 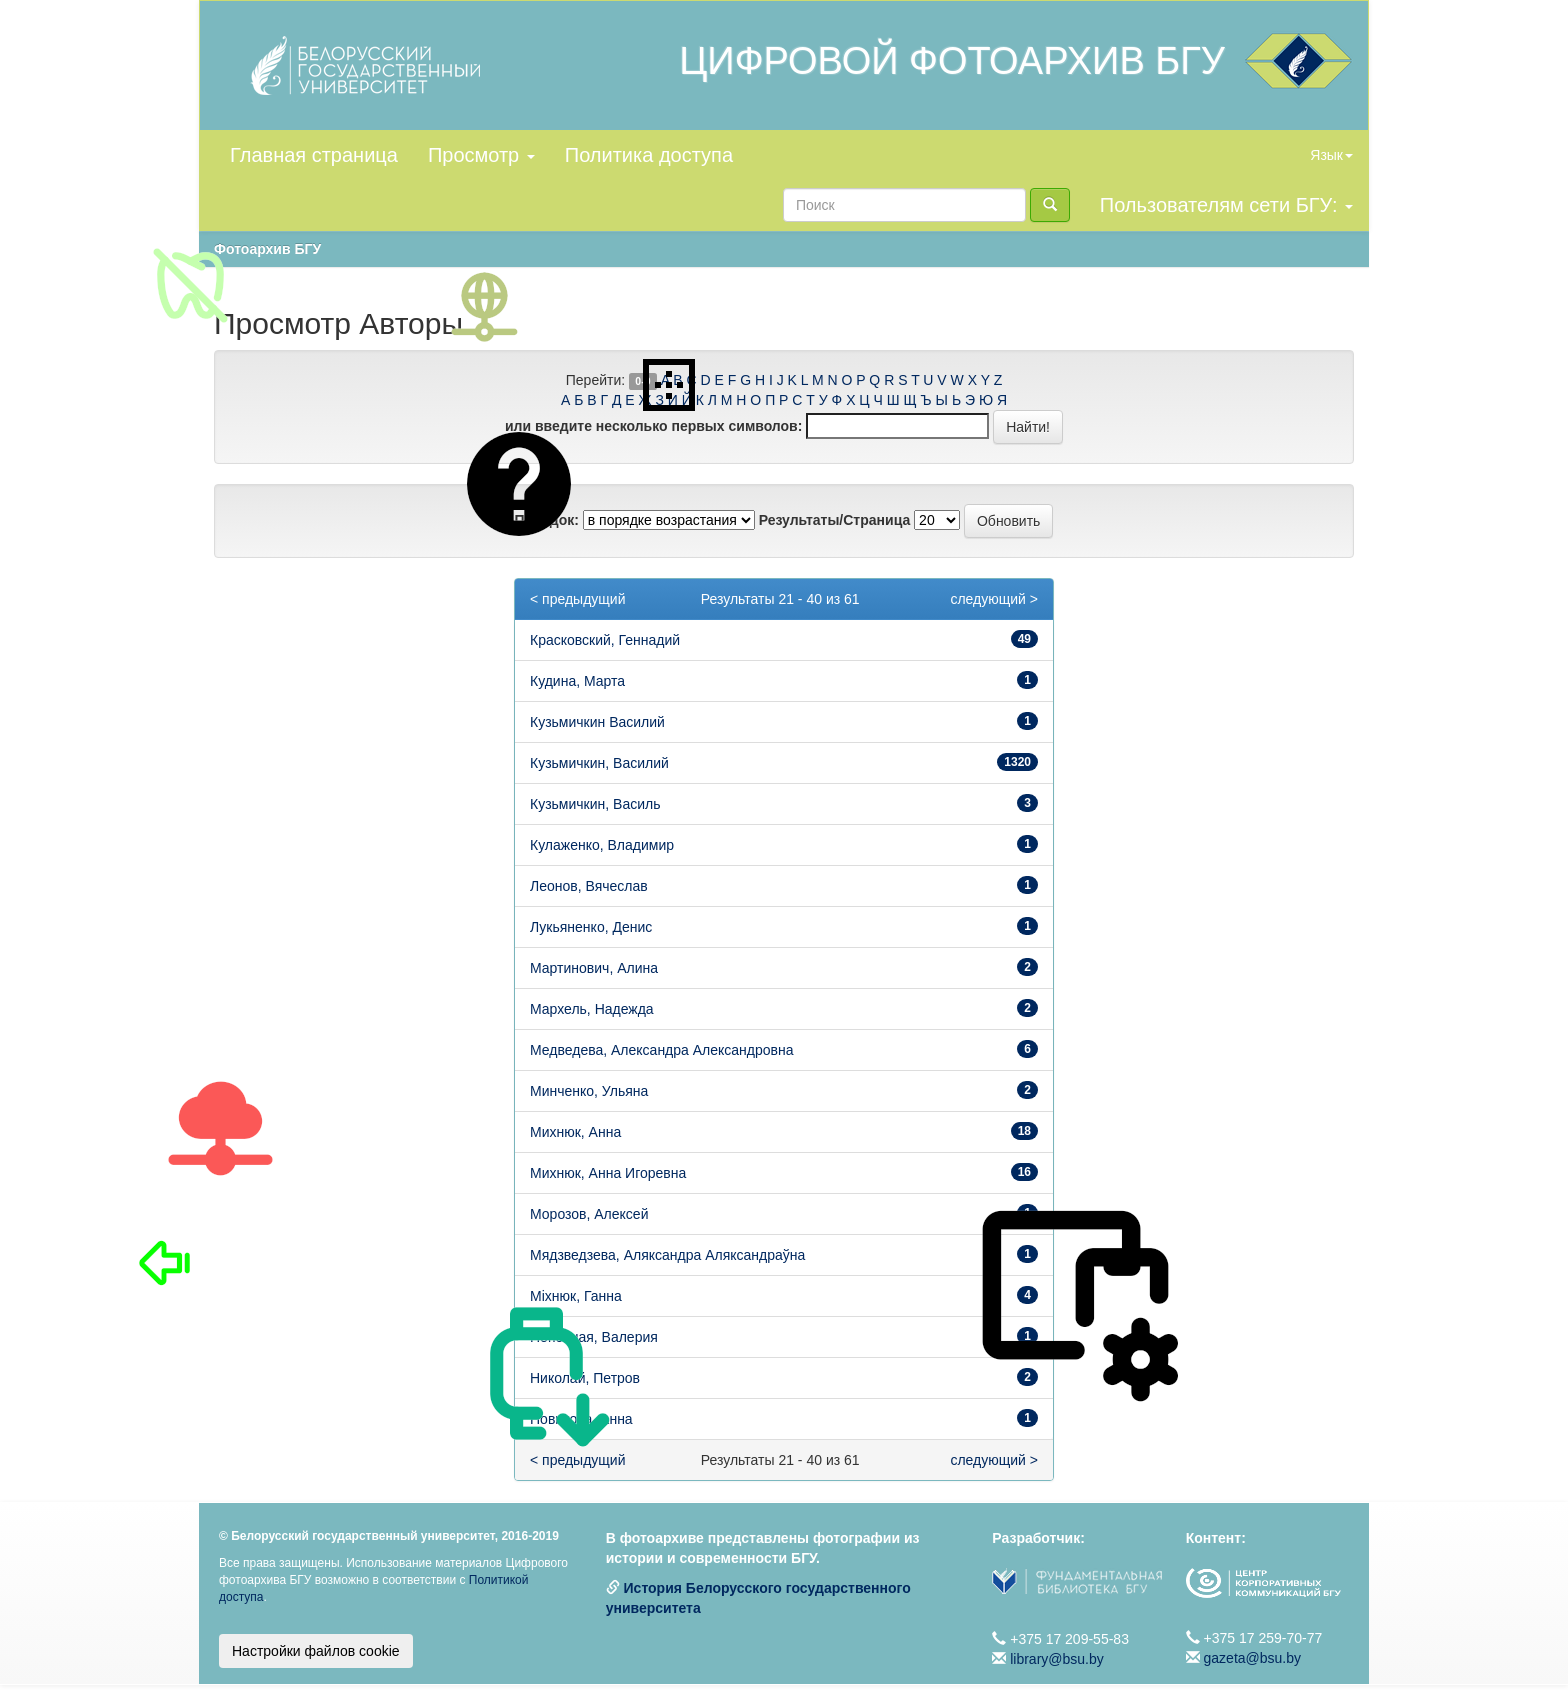 I want to click on dental services unavailable, so click(x=190, y=285).